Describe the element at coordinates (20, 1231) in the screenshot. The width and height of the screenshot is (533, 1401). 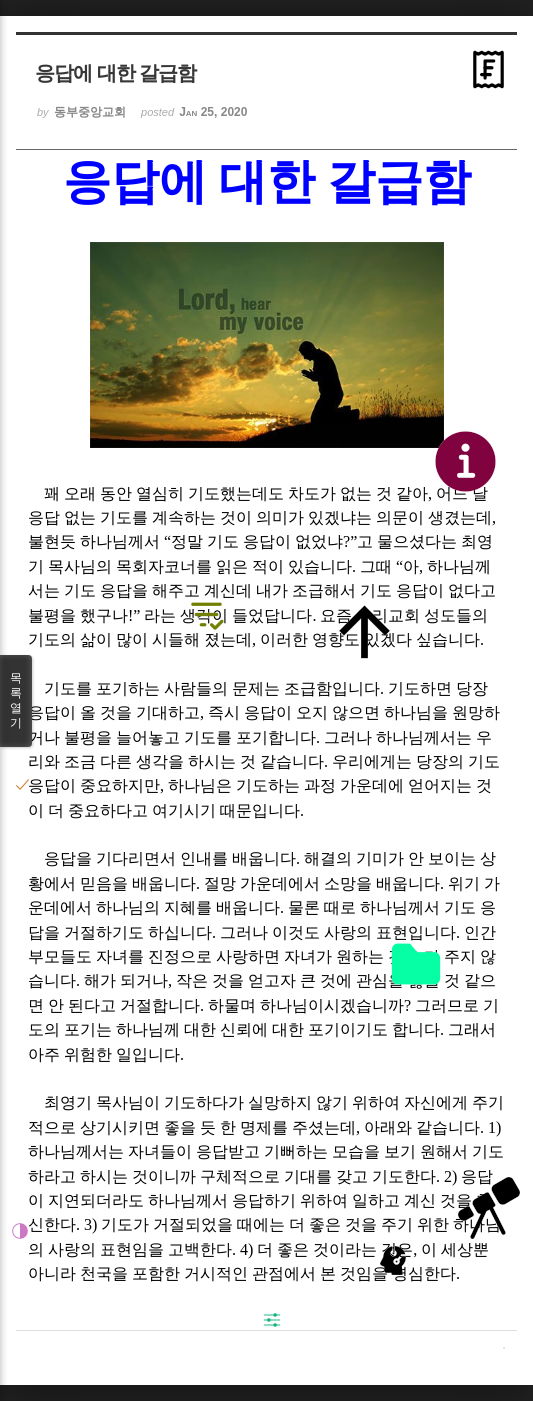
I see `adjust display contrast settings` at that location.